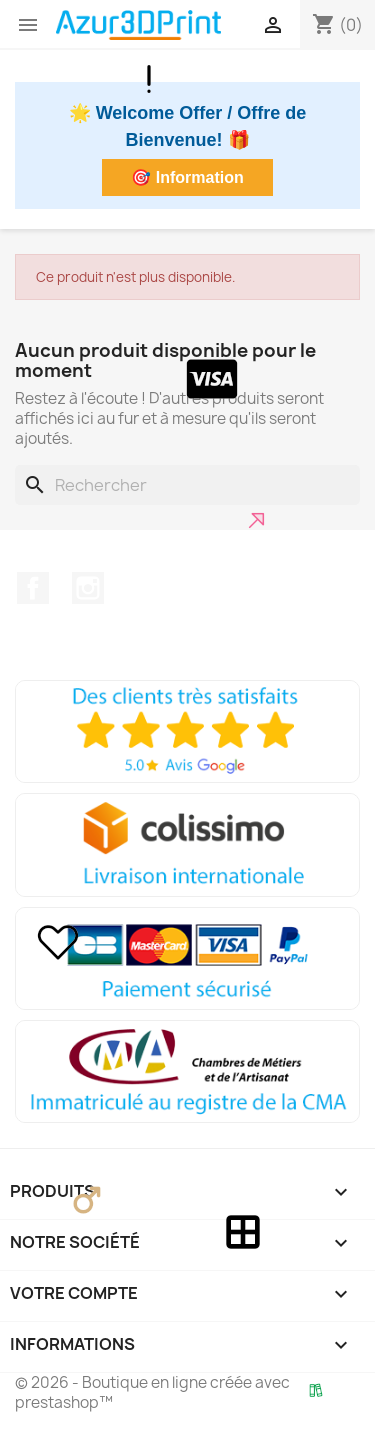 This screenshot has height=1429, width=375. Describe the element at coordinates (212, 379) in the screenshot. I see `pay with Visa credit or debit card` at that location.